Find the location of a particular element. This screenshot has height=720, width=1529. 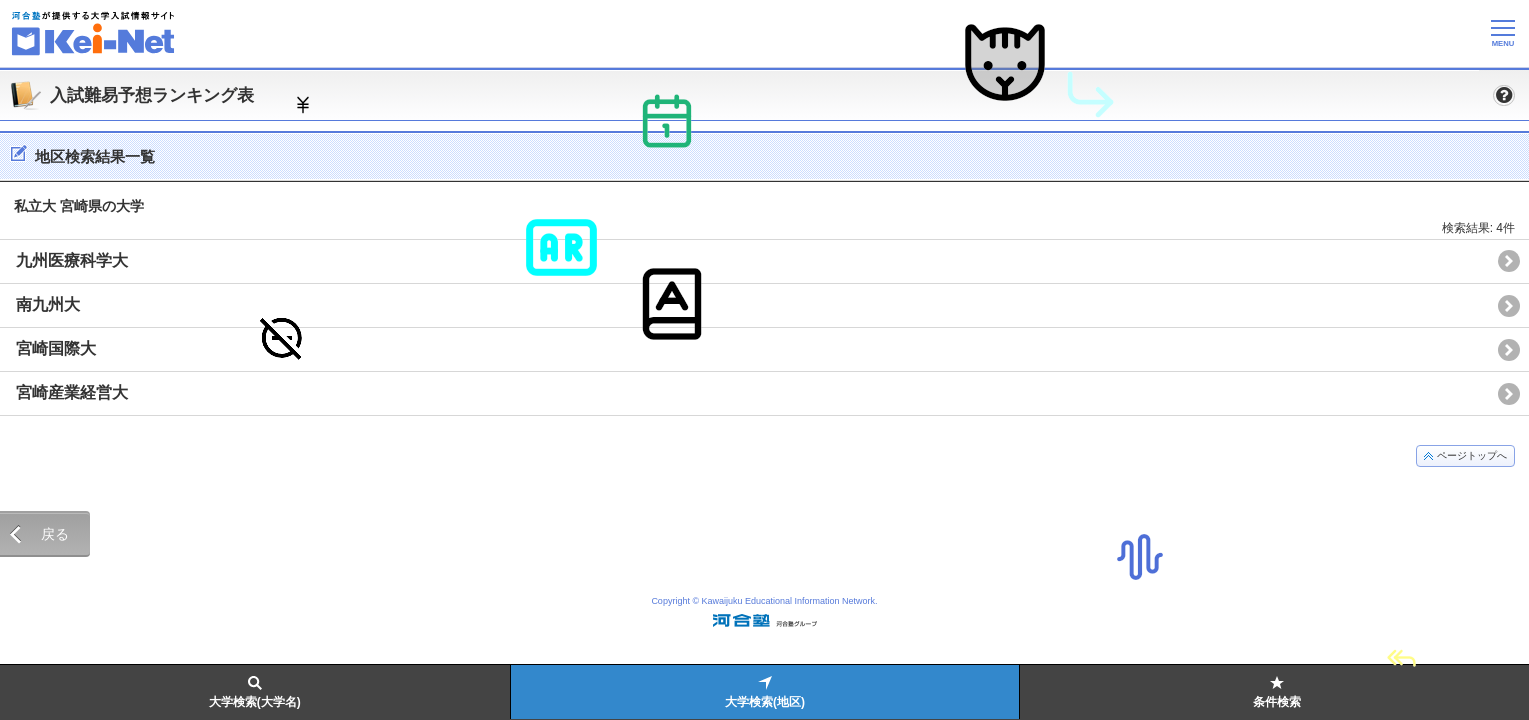

indicates augmented reality feature available is located at coordinates (561, 247).